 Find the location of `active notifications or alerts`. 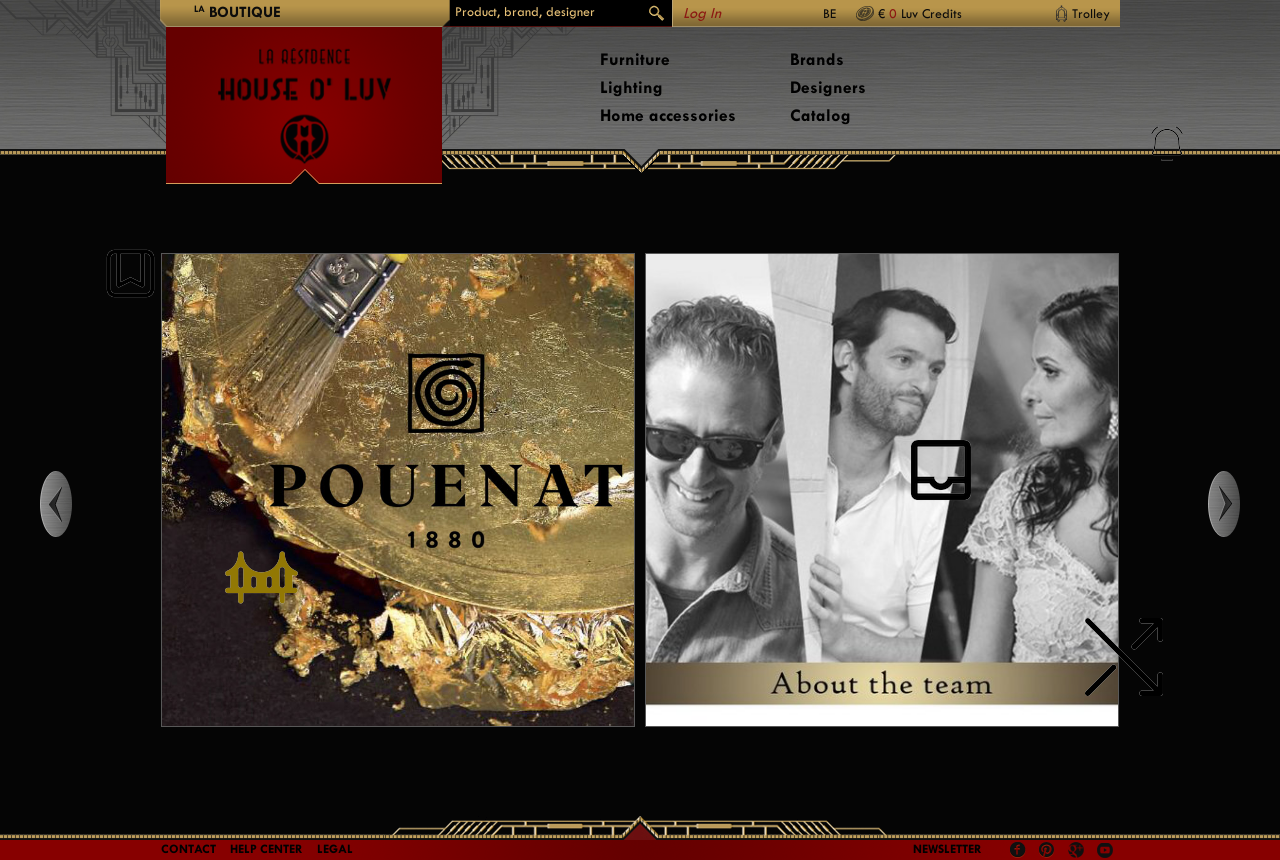

active notifications or alerts is located at coordinates (1167, 144).